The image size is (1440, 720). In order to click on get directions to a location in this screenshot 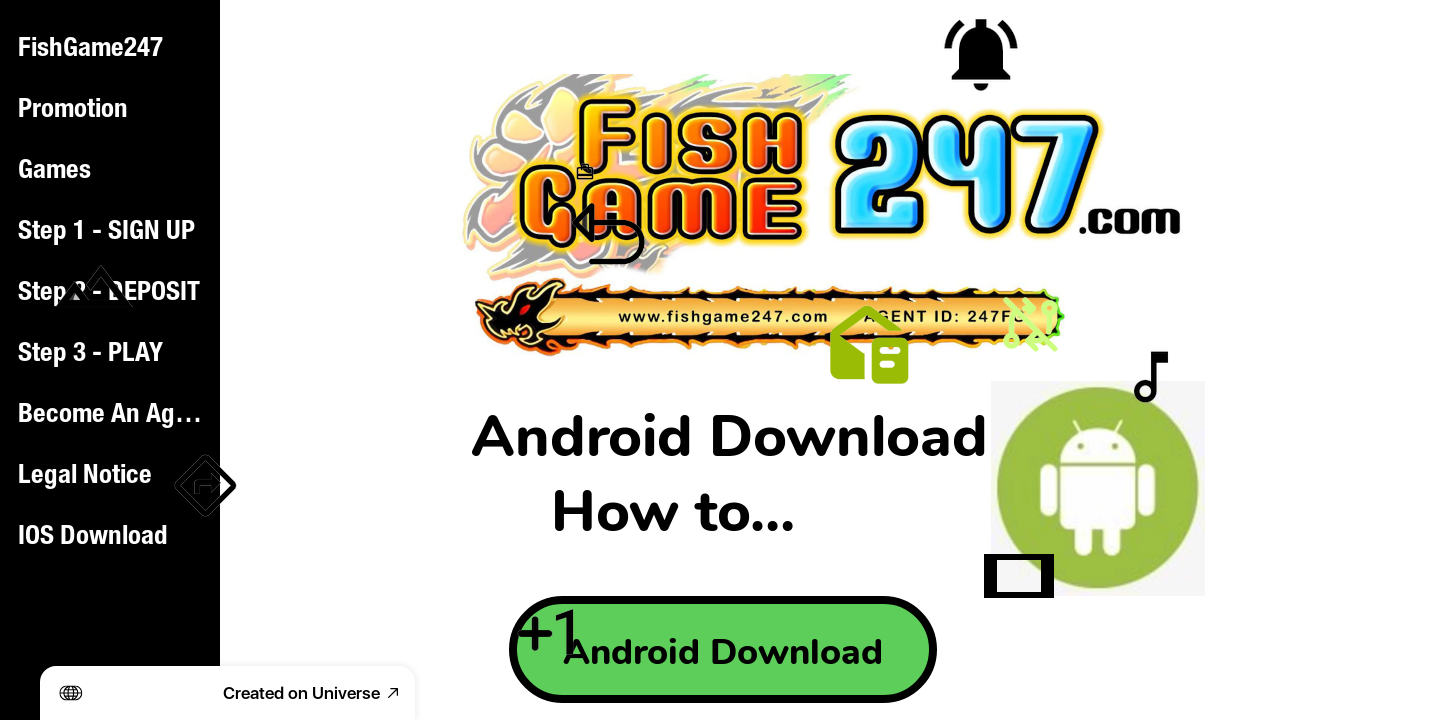, I will do `click(205, 485)`.